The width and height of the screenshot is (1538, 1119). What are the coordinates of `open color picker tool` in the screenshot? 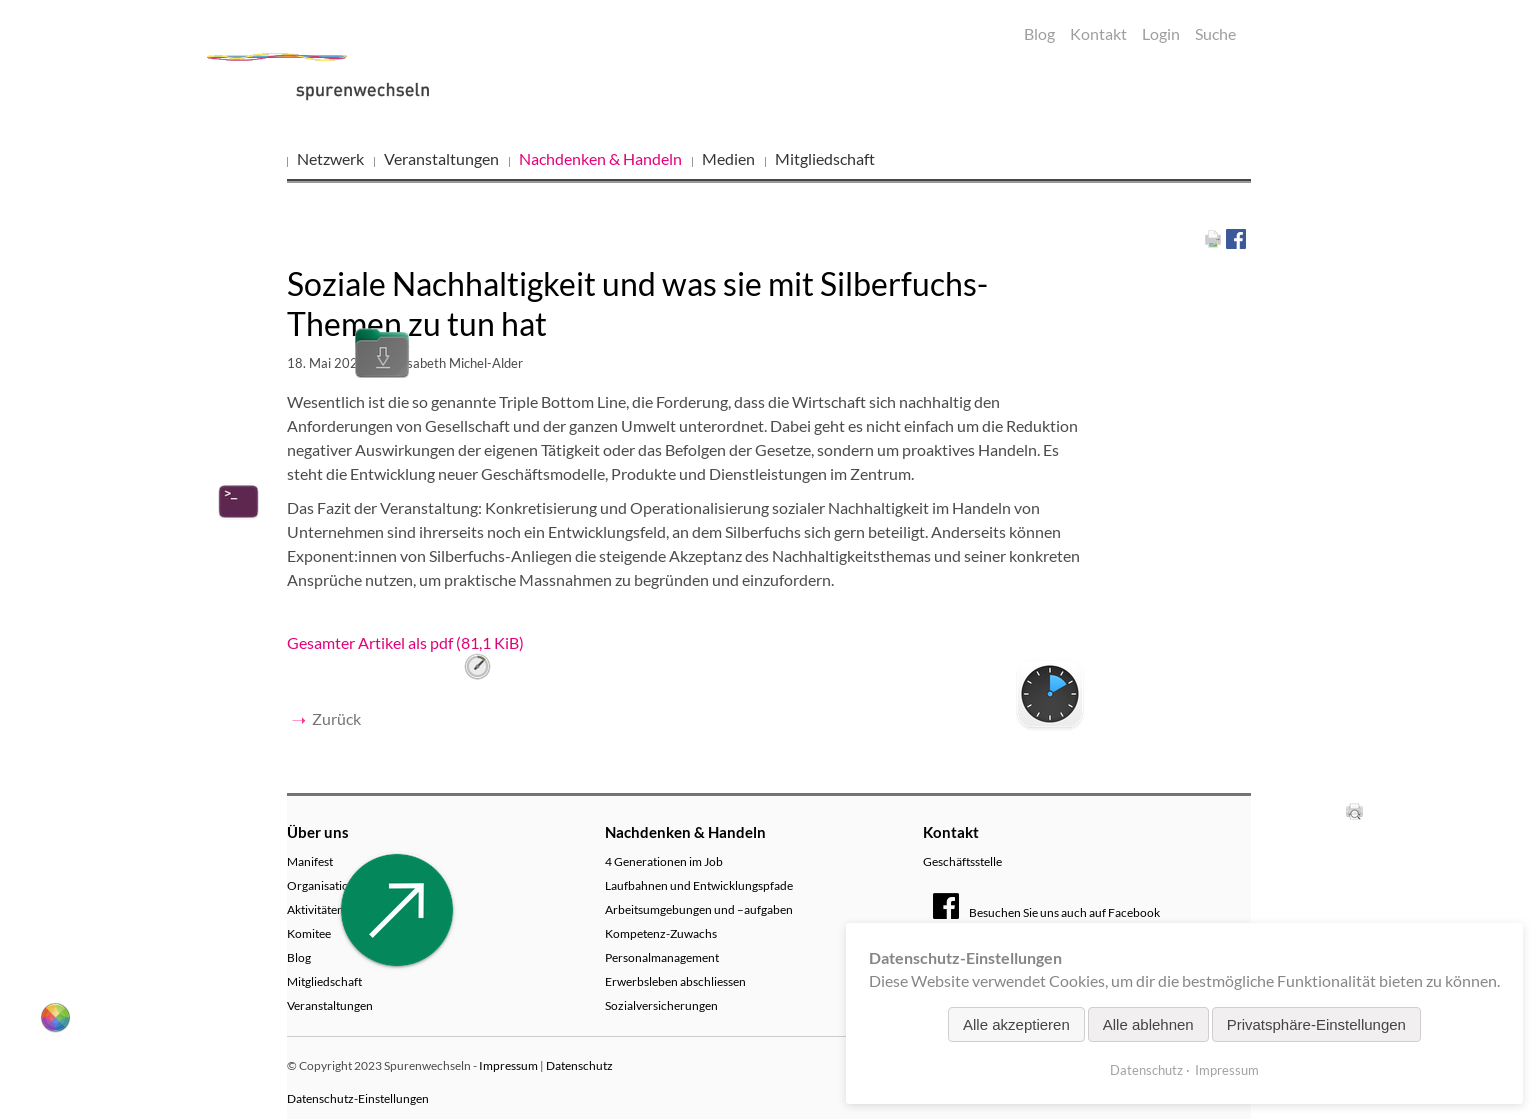 It's located at (55, 1017).